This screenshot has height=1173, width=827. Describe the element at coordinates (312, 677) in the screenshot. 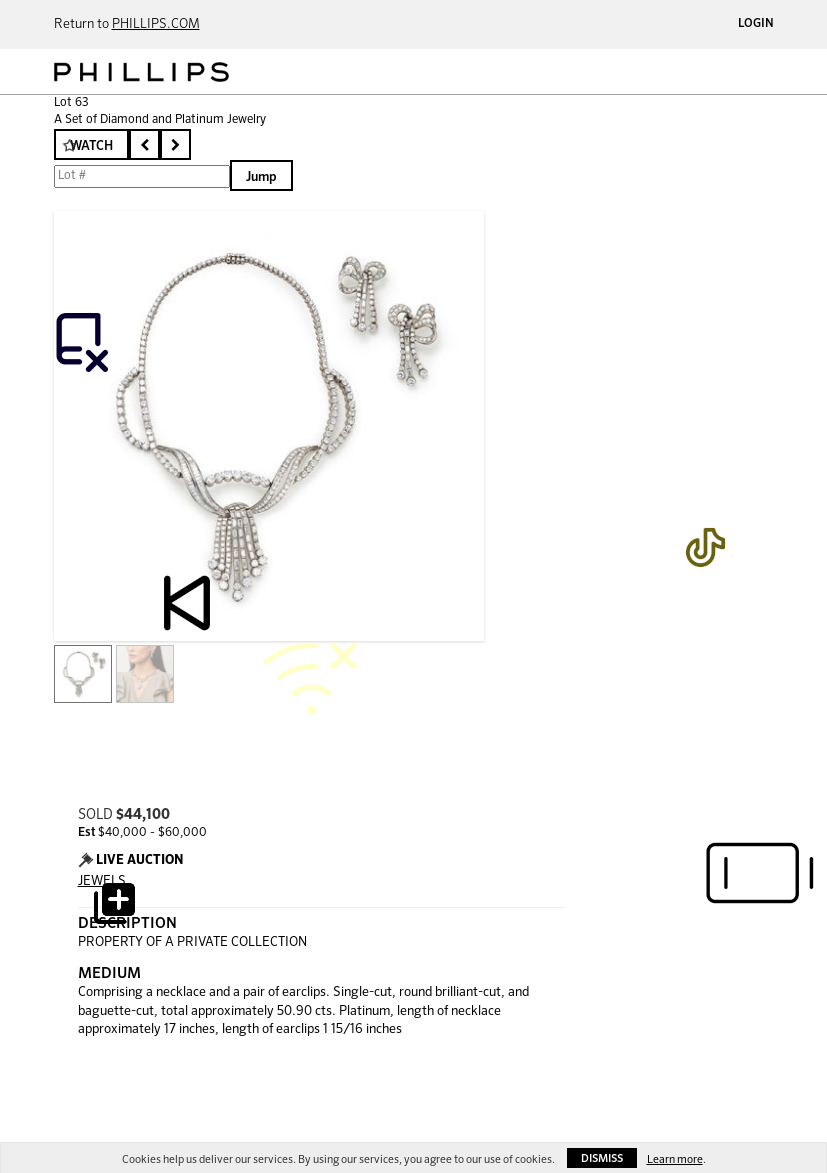

I see `no wifi connection available` at that location.